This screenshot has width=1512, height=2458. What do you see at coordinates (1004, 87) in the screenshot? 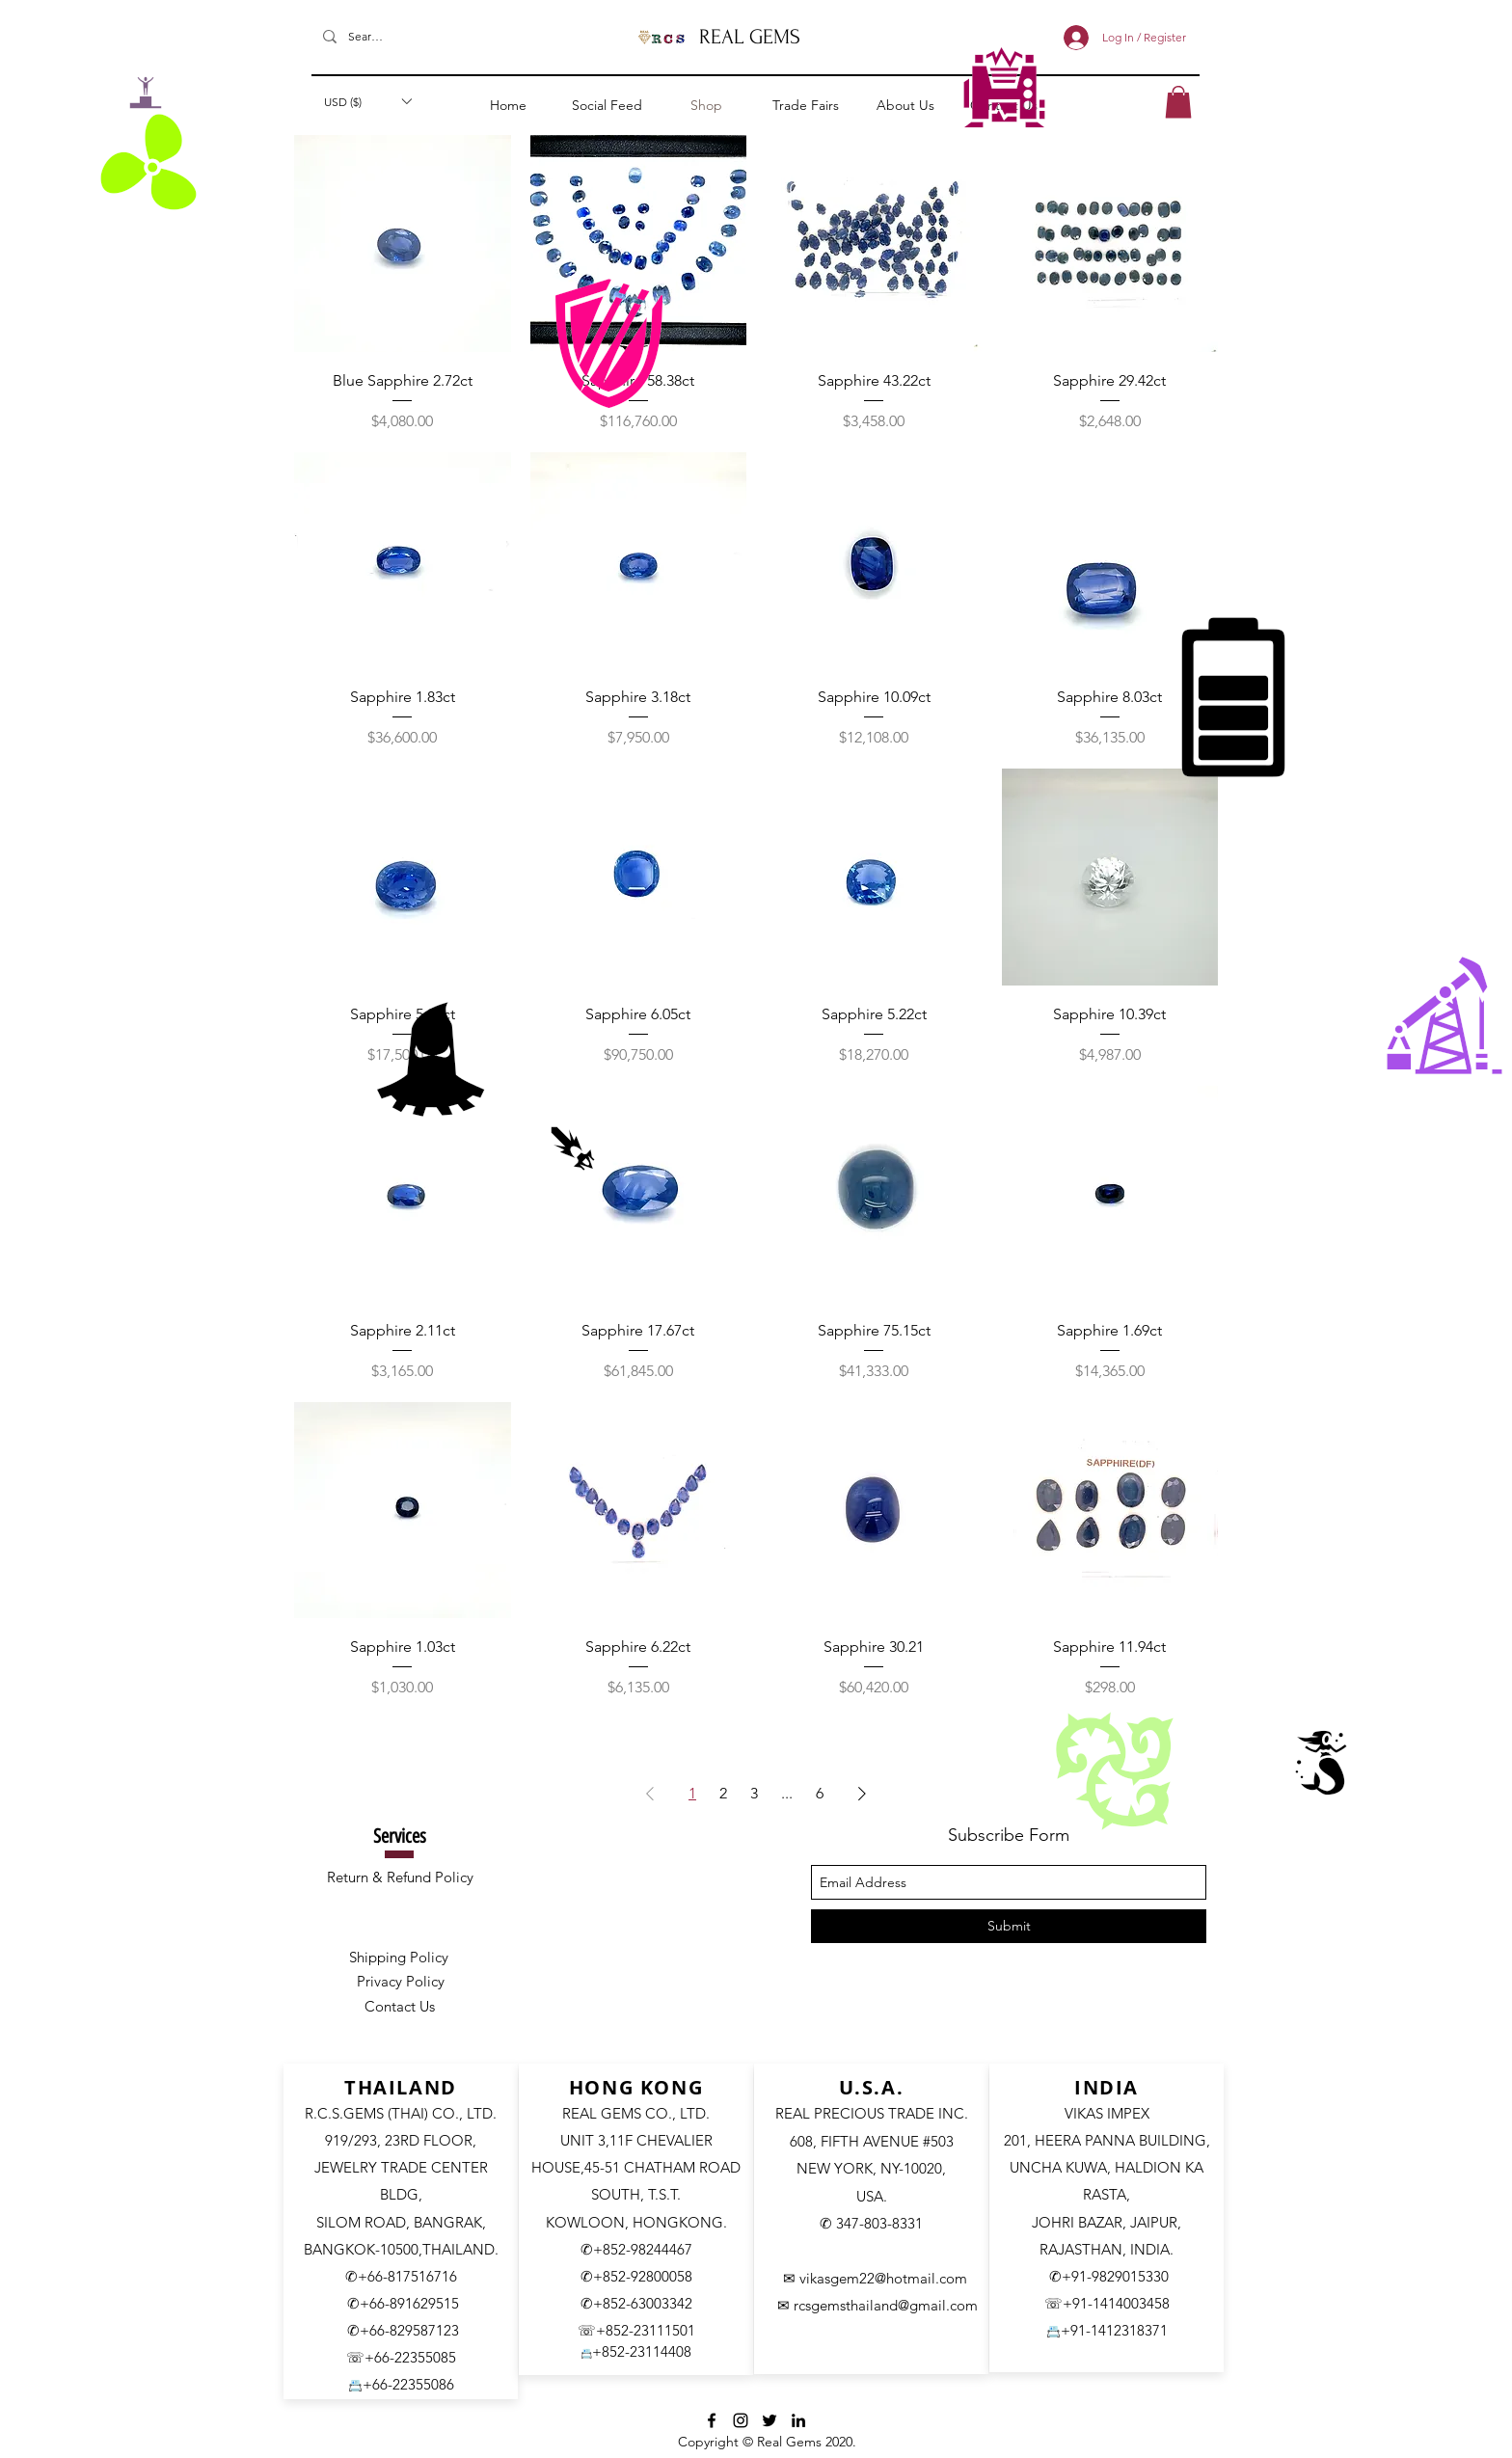
I see `access power generator controls` at bounding box center [1004, 87].